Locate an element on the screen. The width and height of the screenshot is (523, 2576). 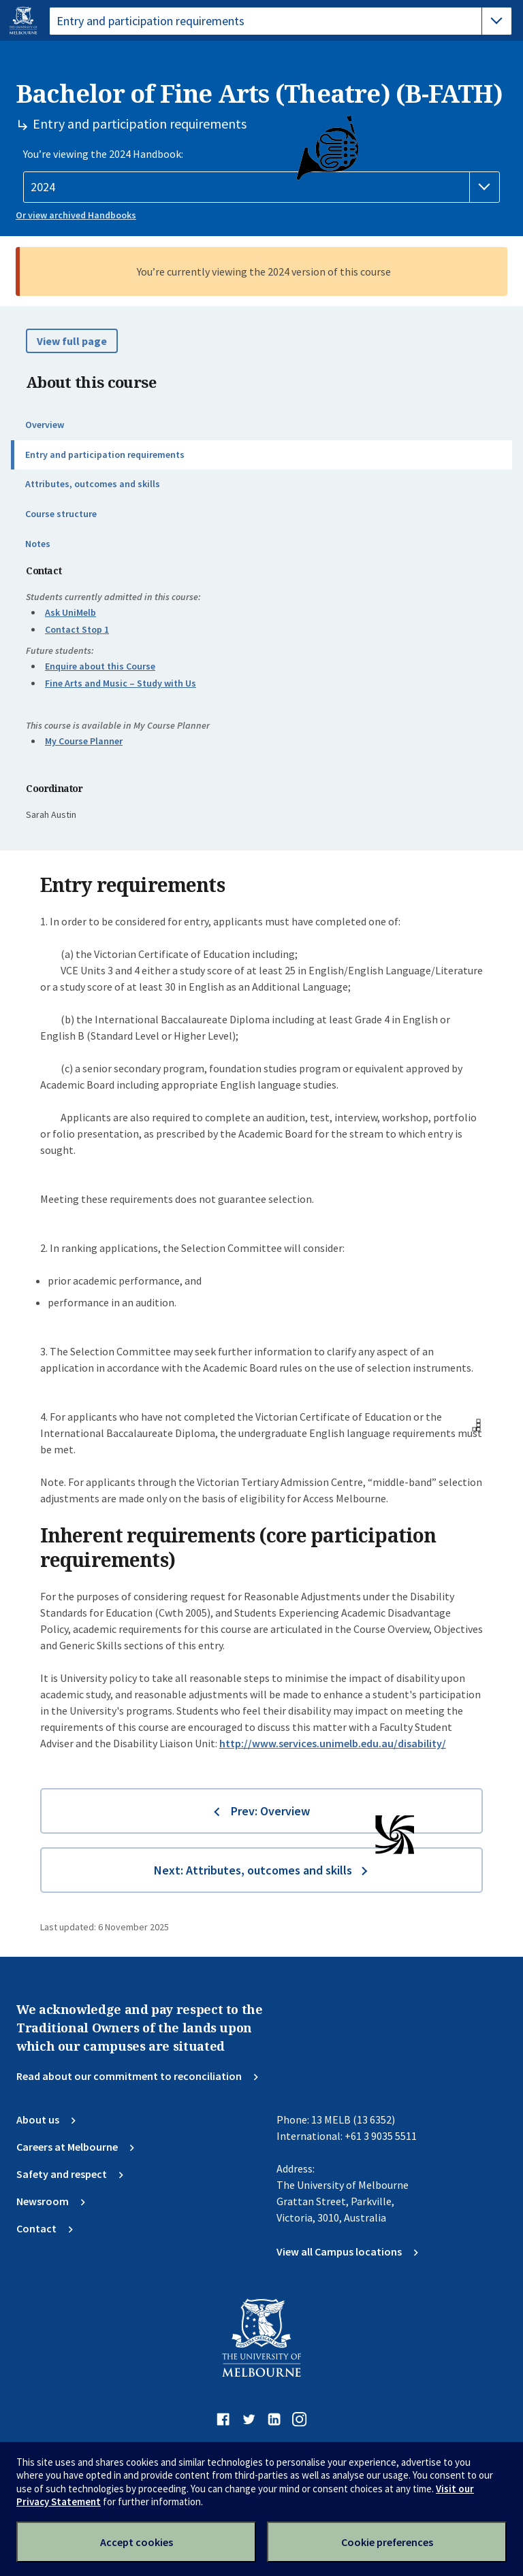
represents a tetris J-block piece is located at coordinates (476, 1425).